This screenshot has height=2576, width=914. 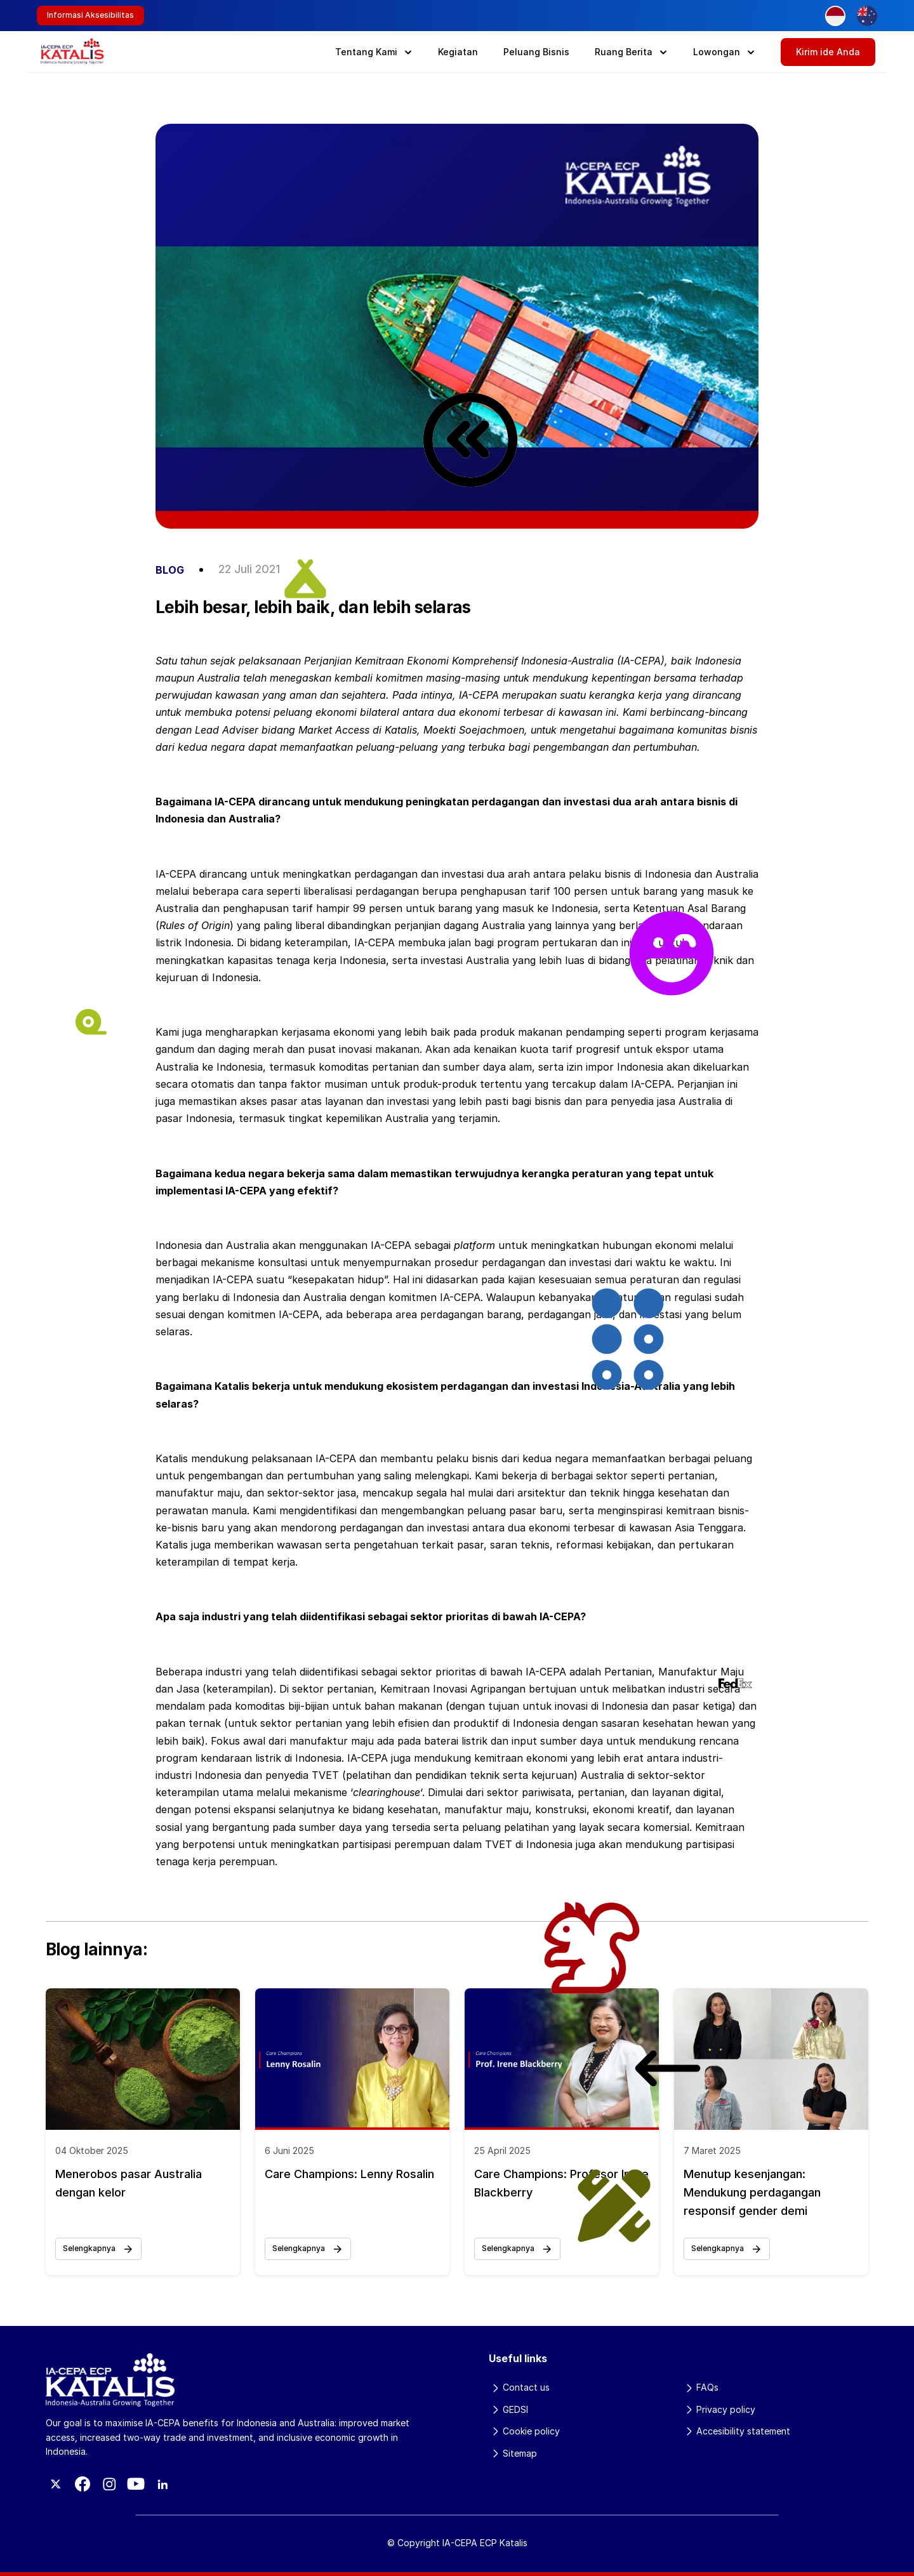 What do you see at coordinates (668, 2068) in the screenshot?
I see `go back to the previous page` at bounding box center [668, 2068].